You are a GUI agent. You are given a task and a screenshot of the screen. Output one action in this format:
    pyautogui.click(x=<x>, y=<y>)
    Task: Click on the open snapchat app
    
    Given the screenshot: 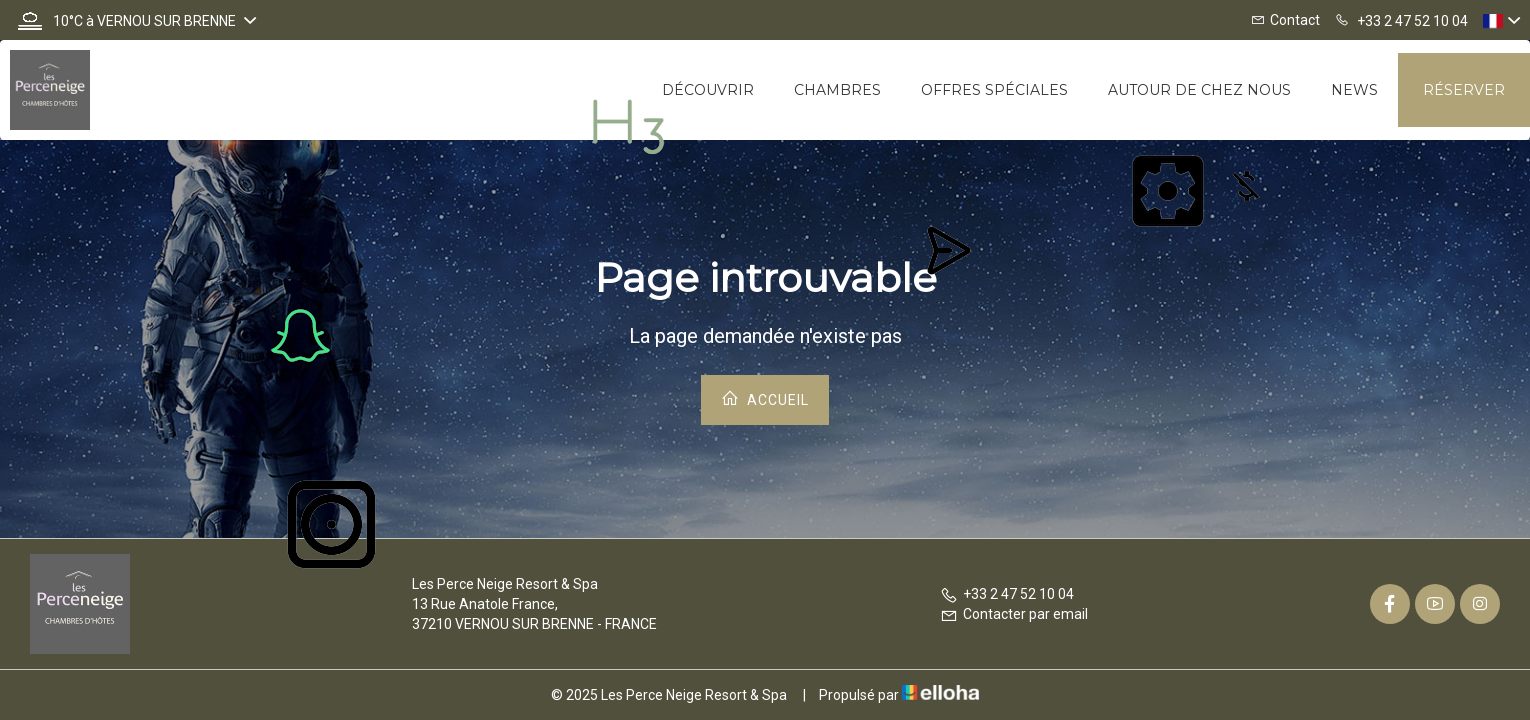 What is the action you would take?
    pyautogui.click(x=300, y=336)
    